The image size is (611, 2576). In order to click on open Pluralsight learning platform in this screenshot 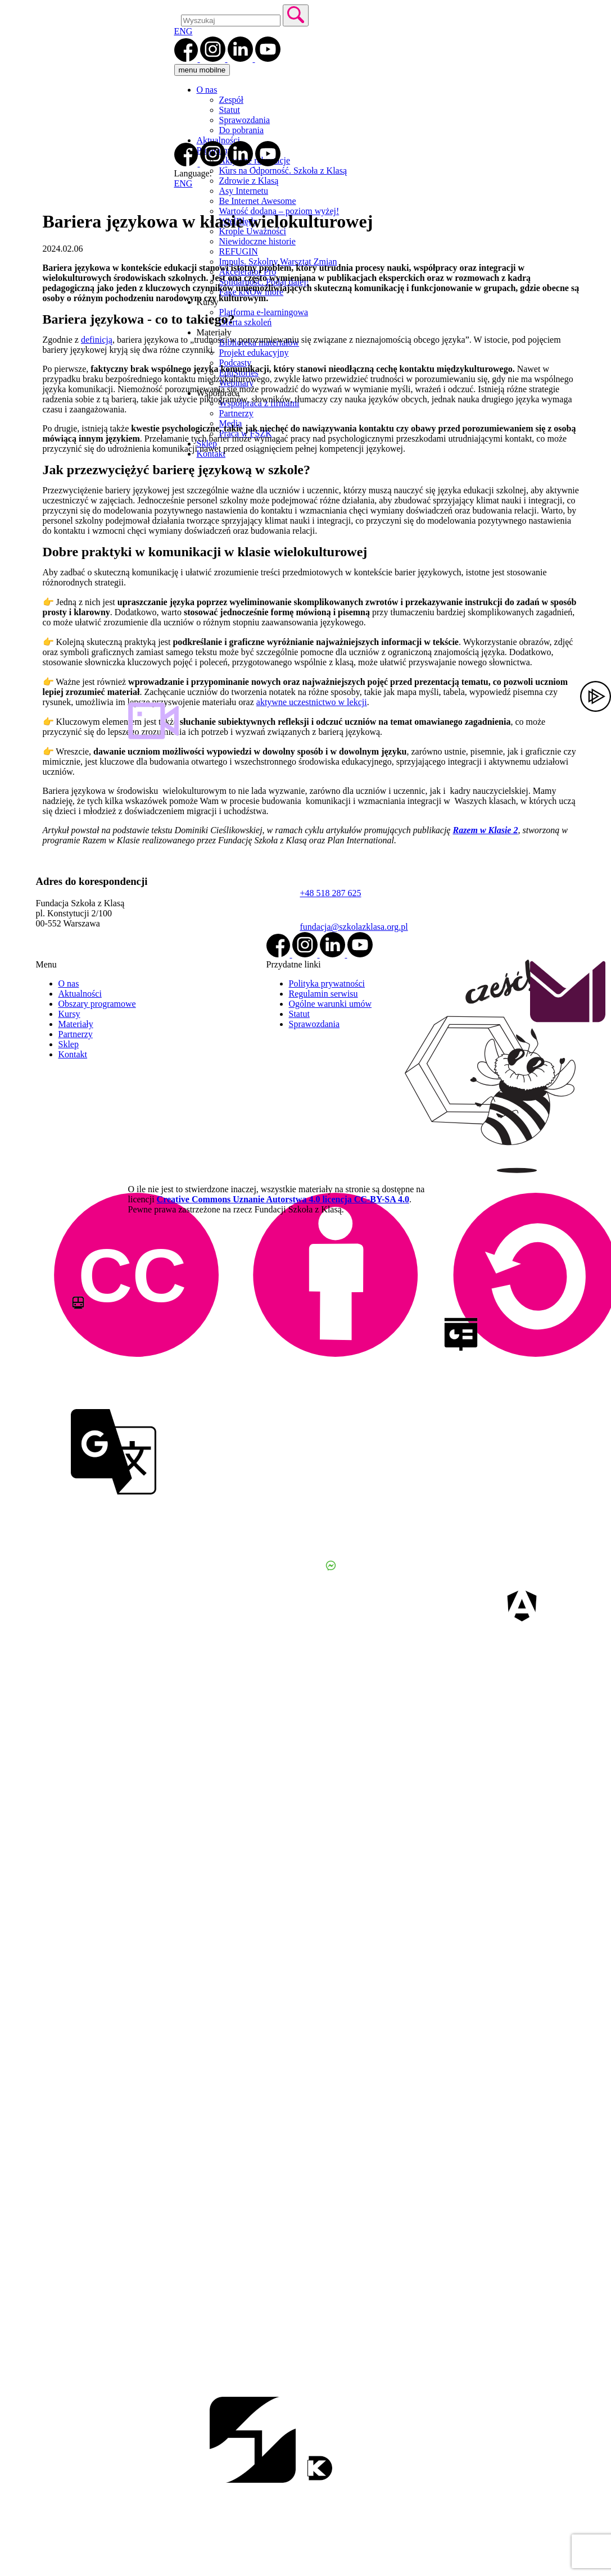, I will do `click(595, 696)`.